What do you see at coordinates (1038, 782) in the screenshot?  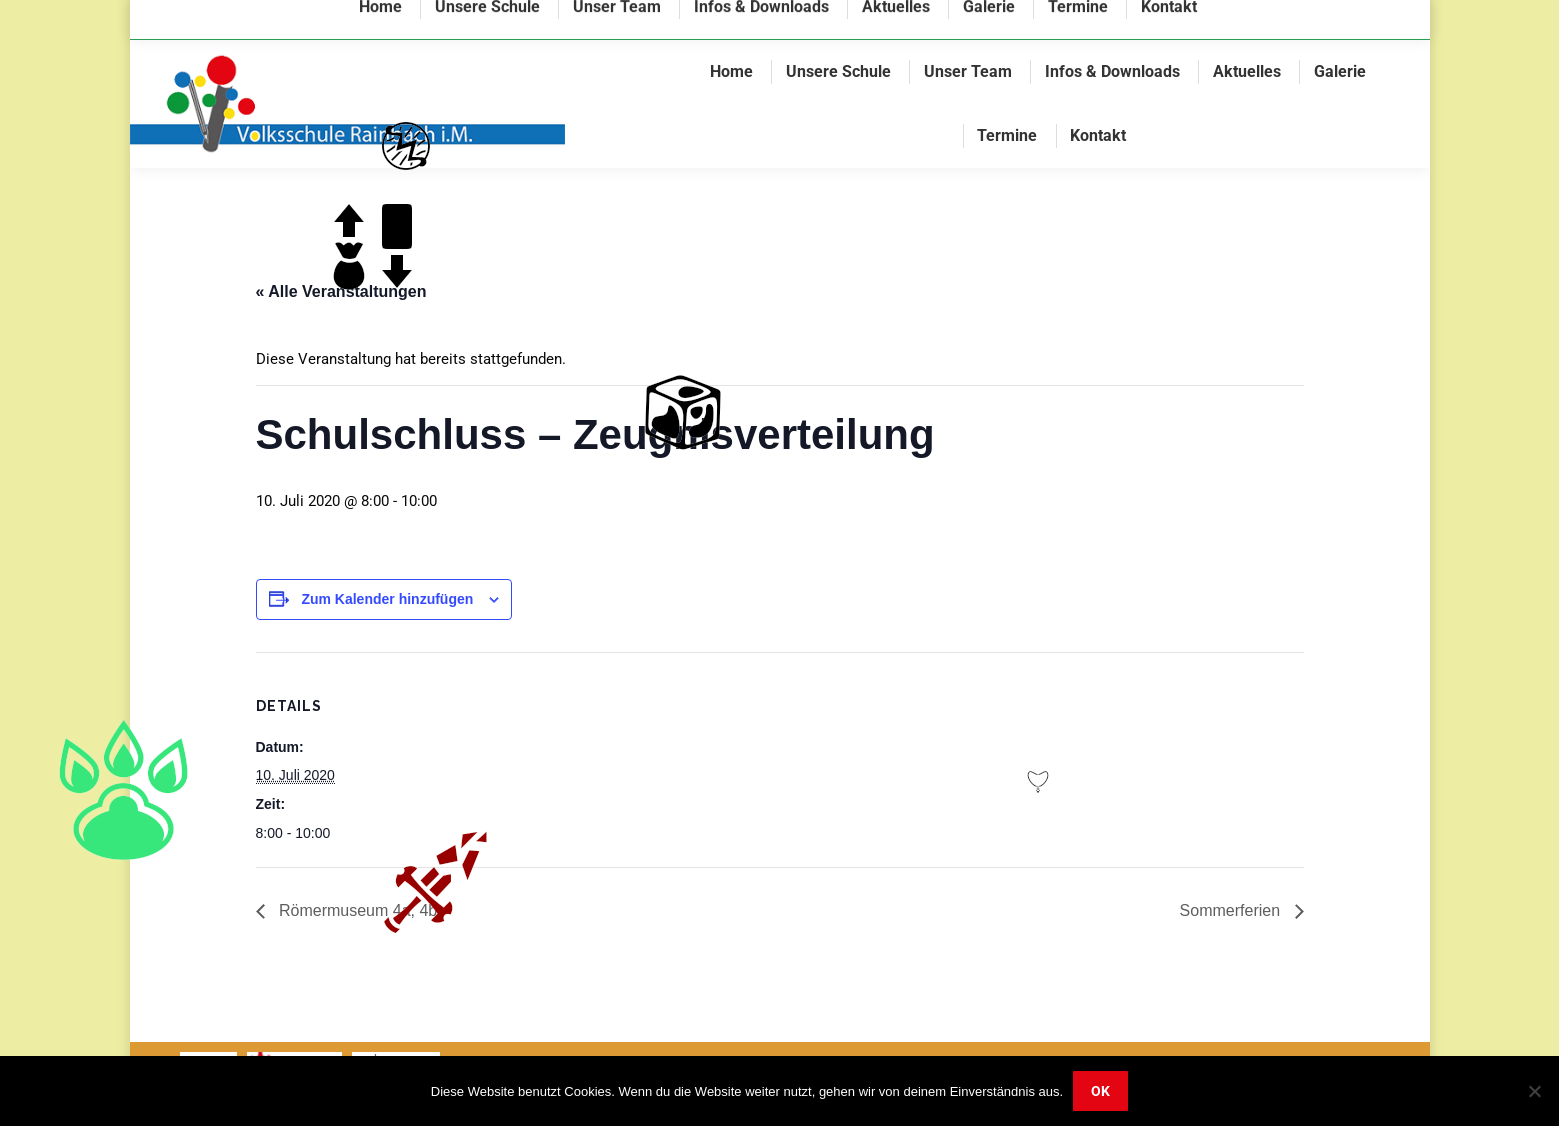 I see `equip or view jewelry item` at bounding box center [1038, 782].